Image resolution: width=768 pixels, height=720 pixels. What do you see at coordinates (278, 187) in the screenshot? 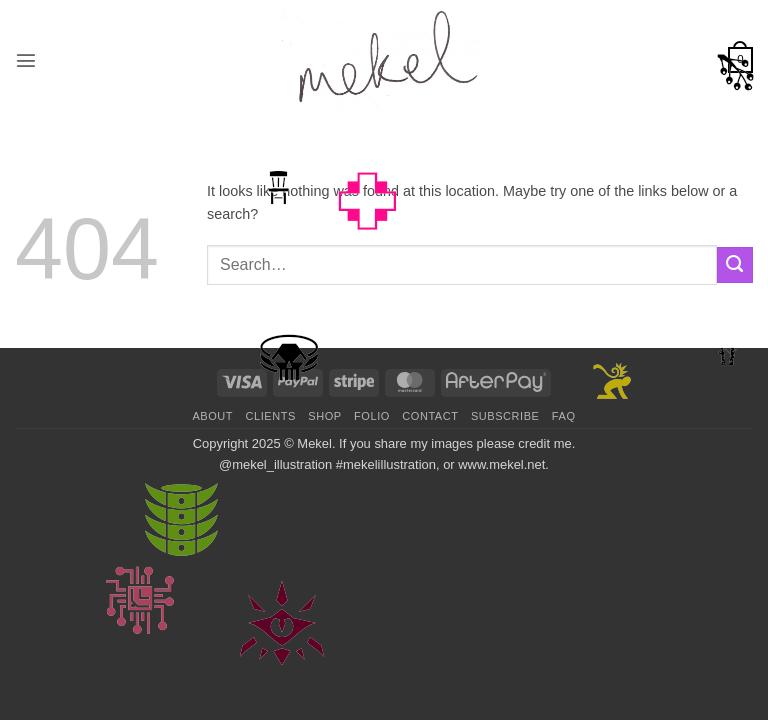
I see `browse furniture items in a game inventory` at bounding box center [278, 187].